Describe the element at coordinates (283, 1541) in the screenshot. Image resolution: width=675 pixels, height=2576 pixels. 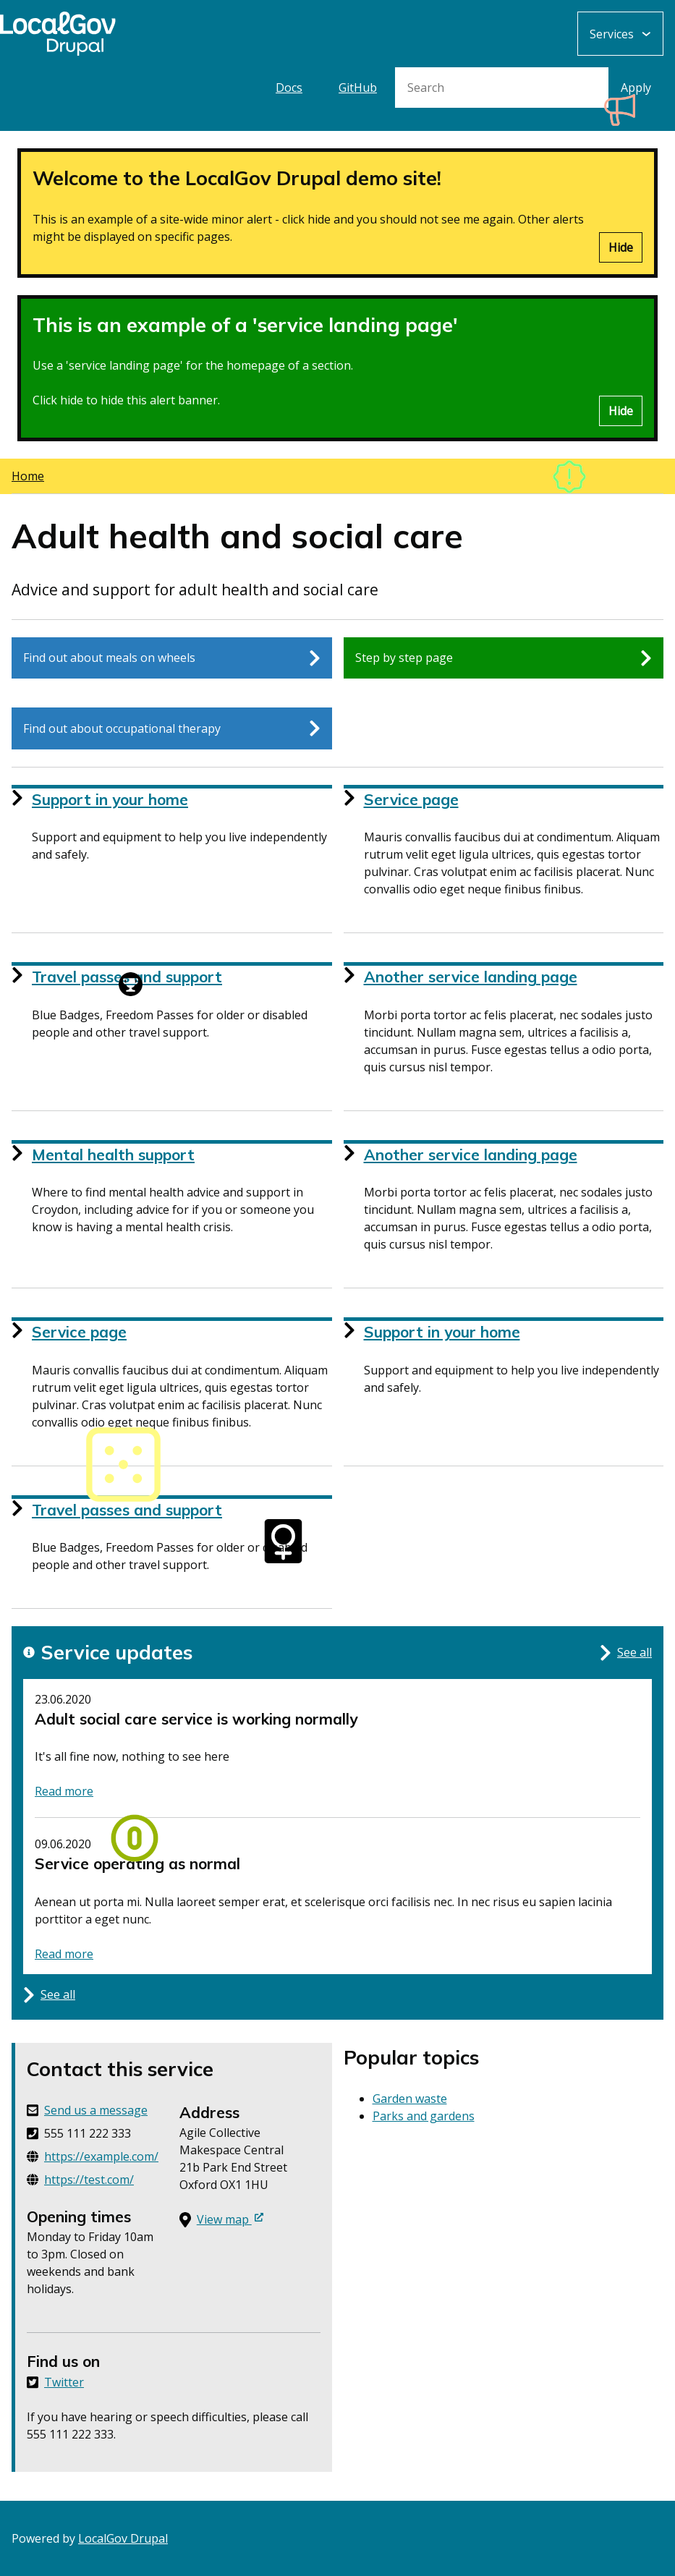
I see `indicates female gender option` at that location.